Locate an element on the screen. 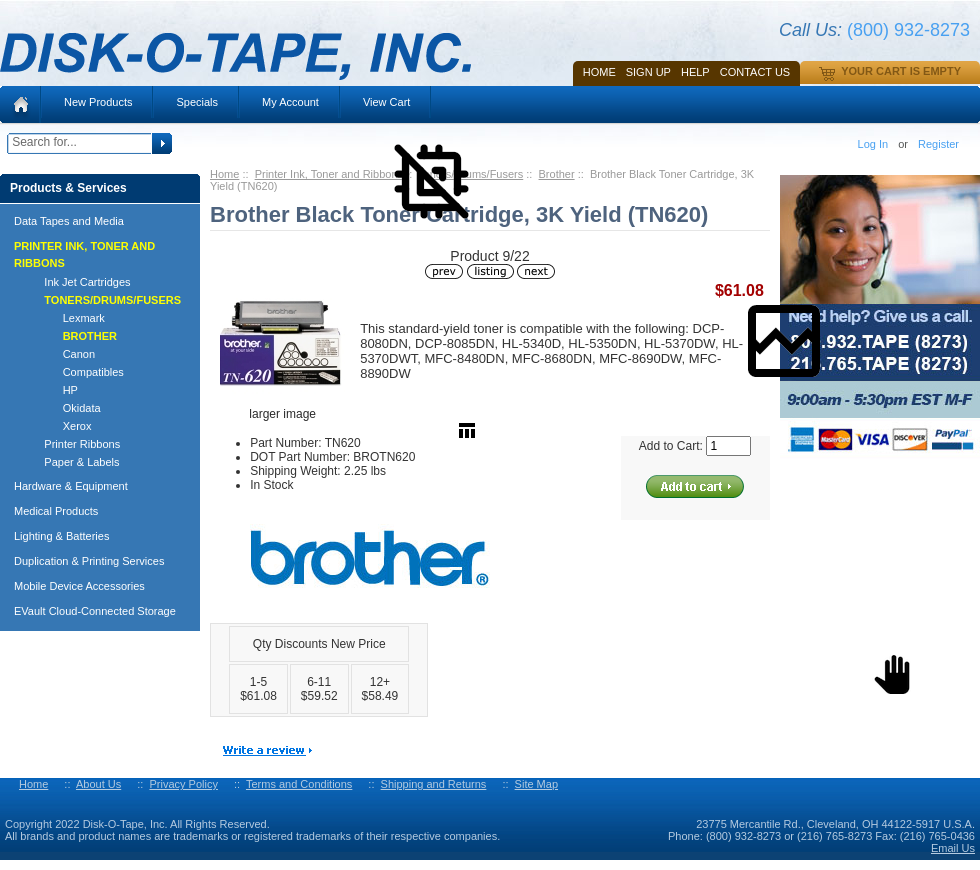 The width and height of the screenshot is (980, 870). view data in table format is located at coordinates (466, 430).